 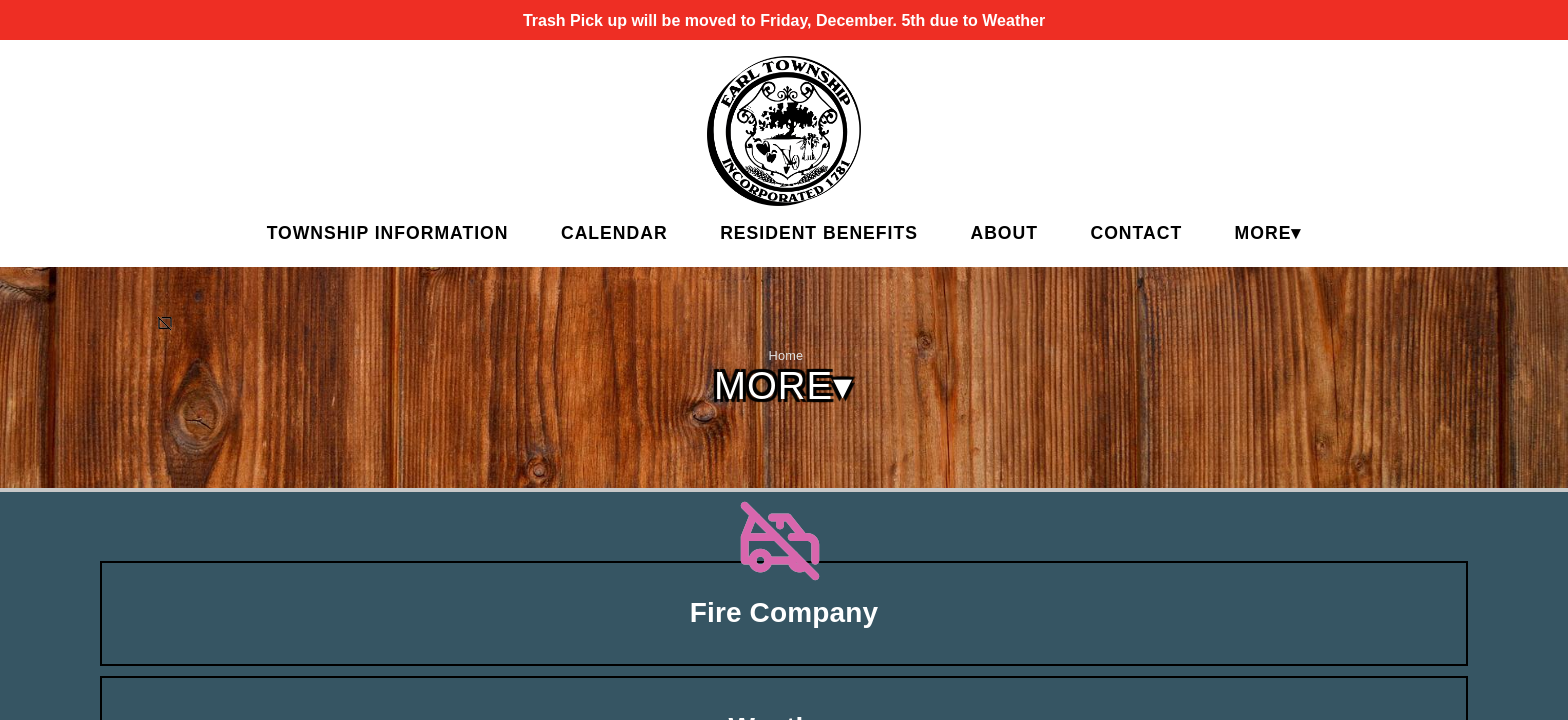 I want to click on vehicle unavailable or disabled, so click(x=780, y=541).